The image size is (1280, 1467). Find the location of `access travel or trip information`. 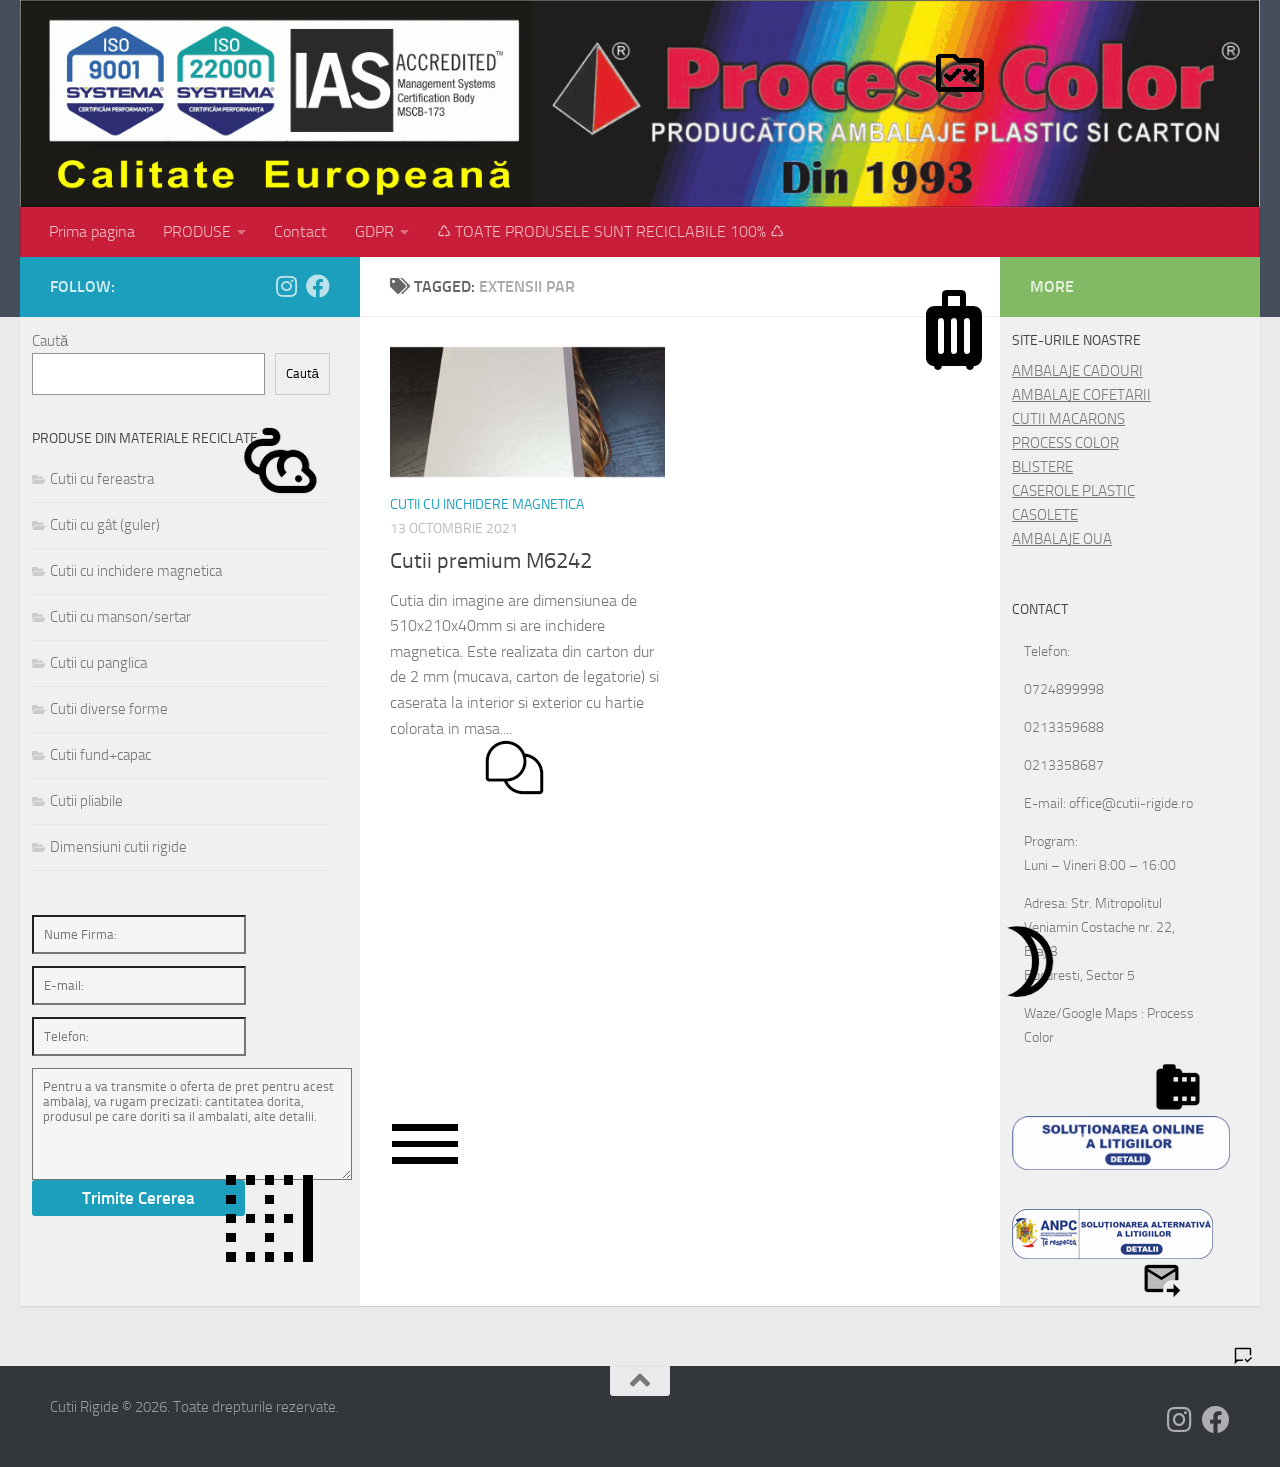

access travel or trip information is located at coordinates (954, 330).